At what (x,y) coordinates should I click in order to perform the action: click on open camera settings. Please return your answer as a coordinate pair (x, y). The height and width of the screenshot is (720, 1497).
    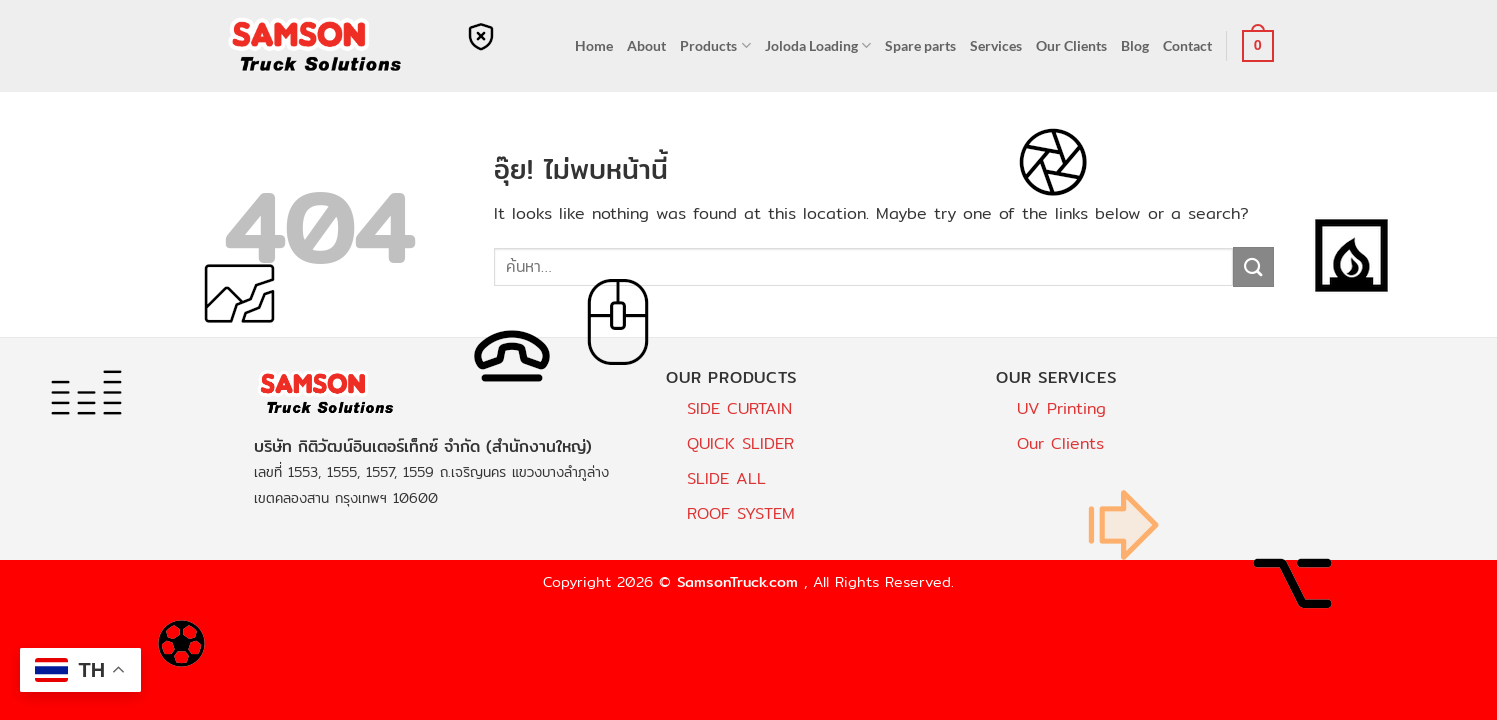
    Looking at the image, I should click on (1053, 162).